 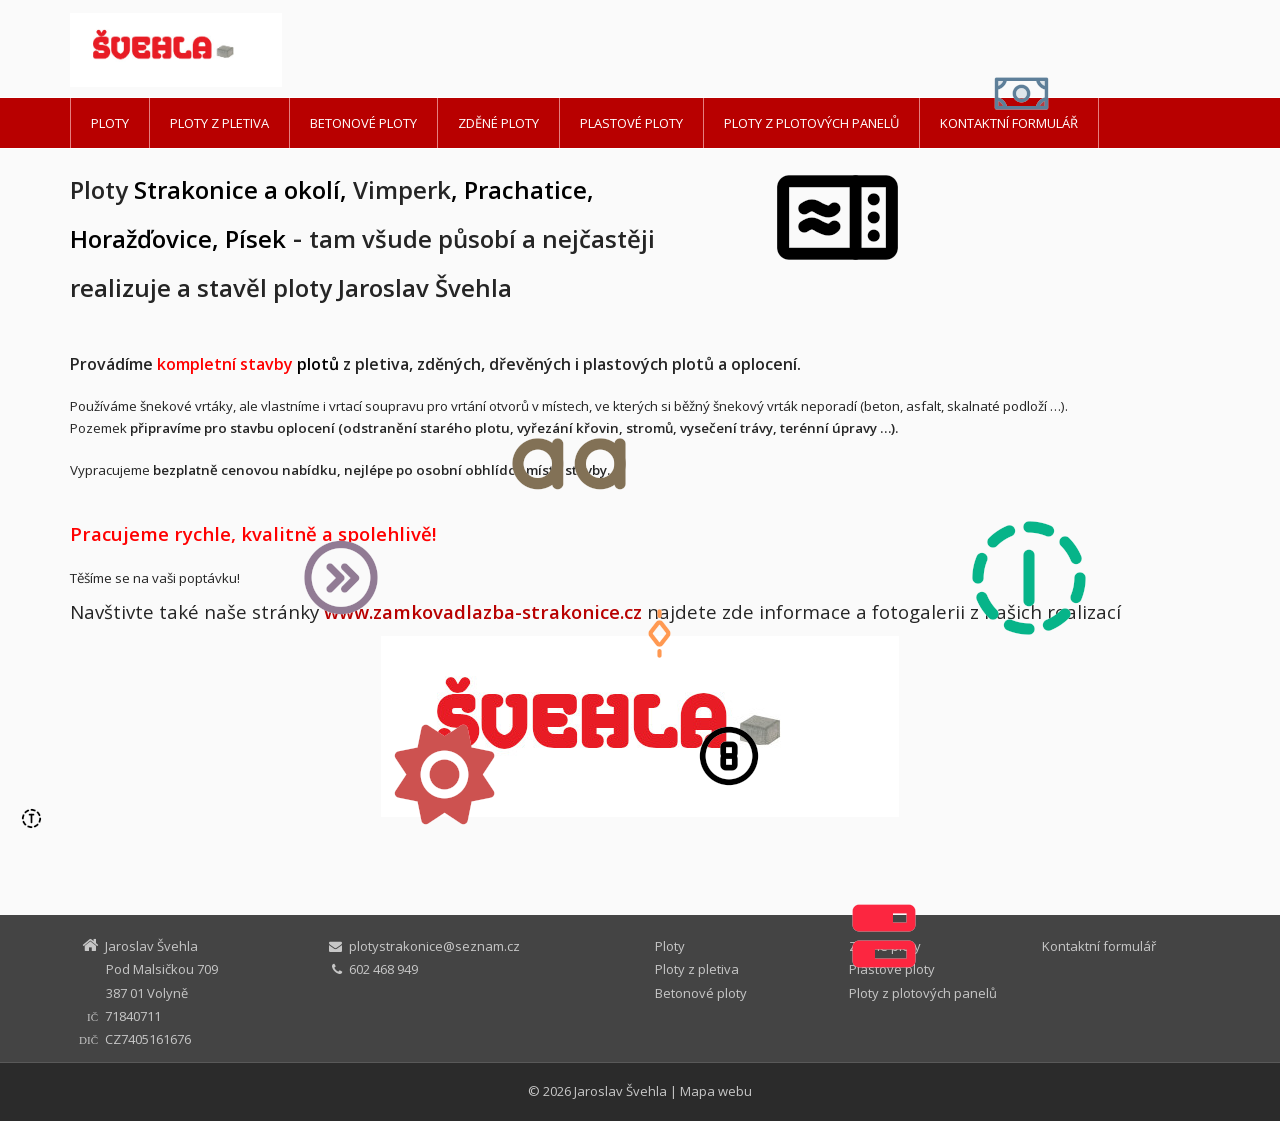 What do you see at coordinates (659, 633) in the screenshot?
I see `align keyframes vertically in timeline` at bounding box center [659, 633].